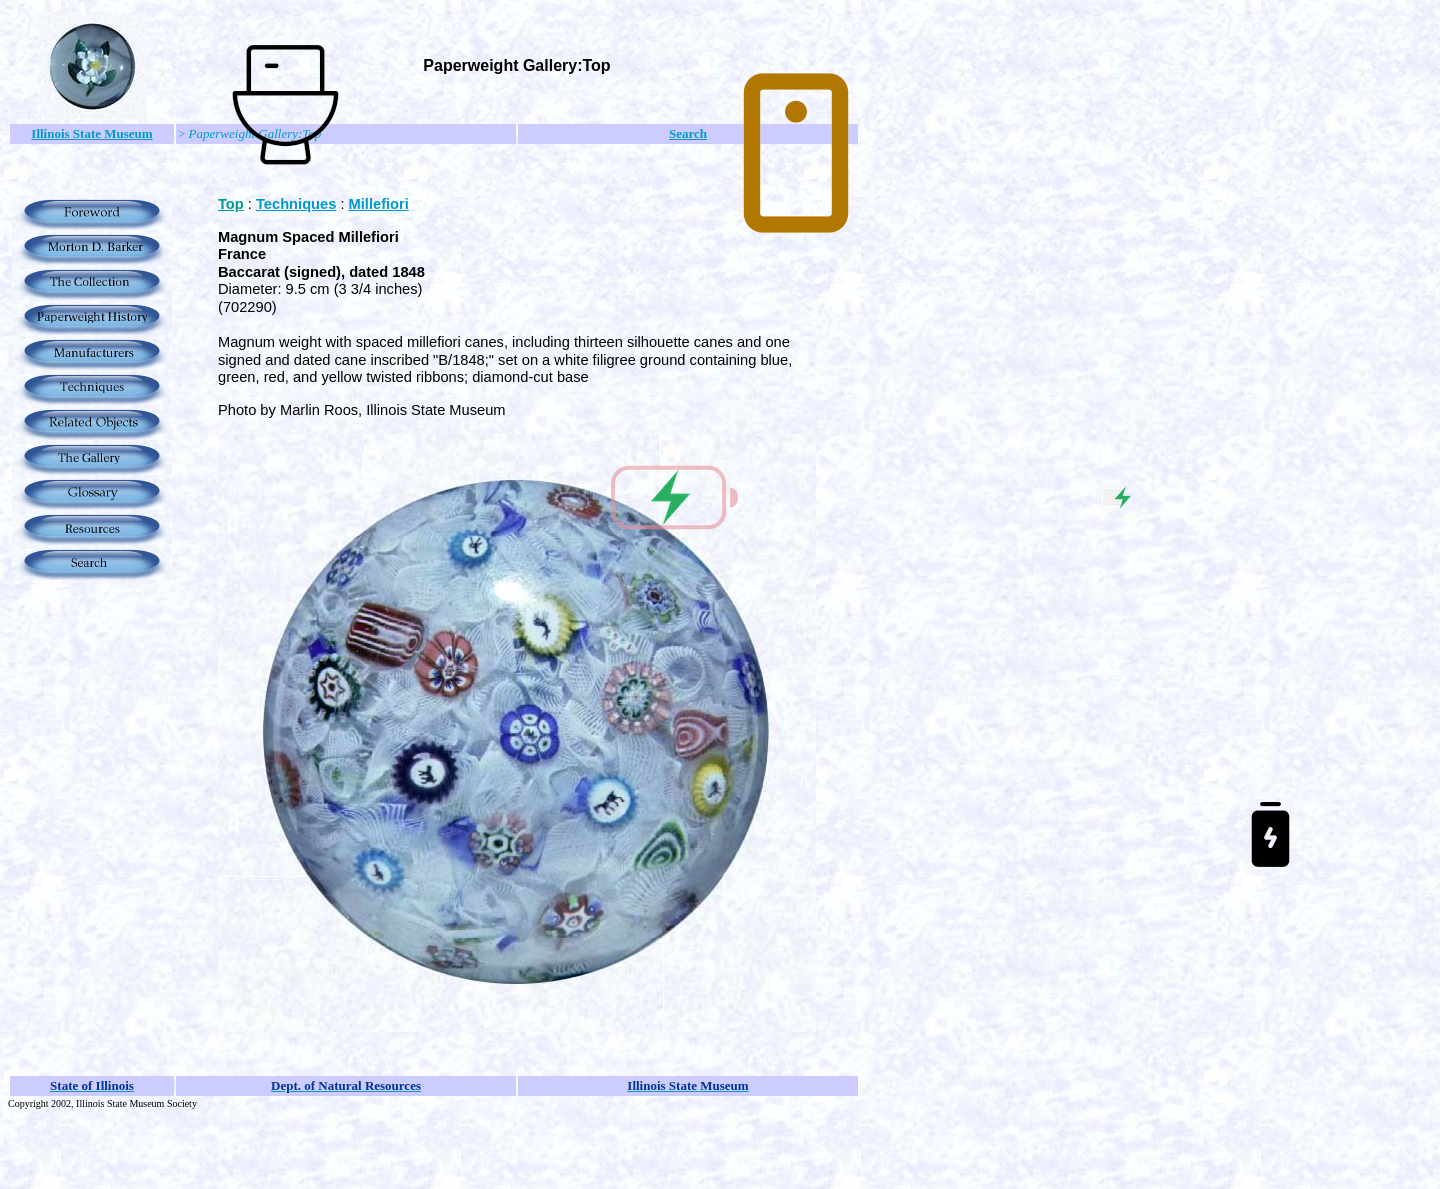 The width and height of the screenshot is (1440, 1189). Describe the element at coordinates (796, 153) in the screenshot. I see `access device camera through mobile app` at that location.